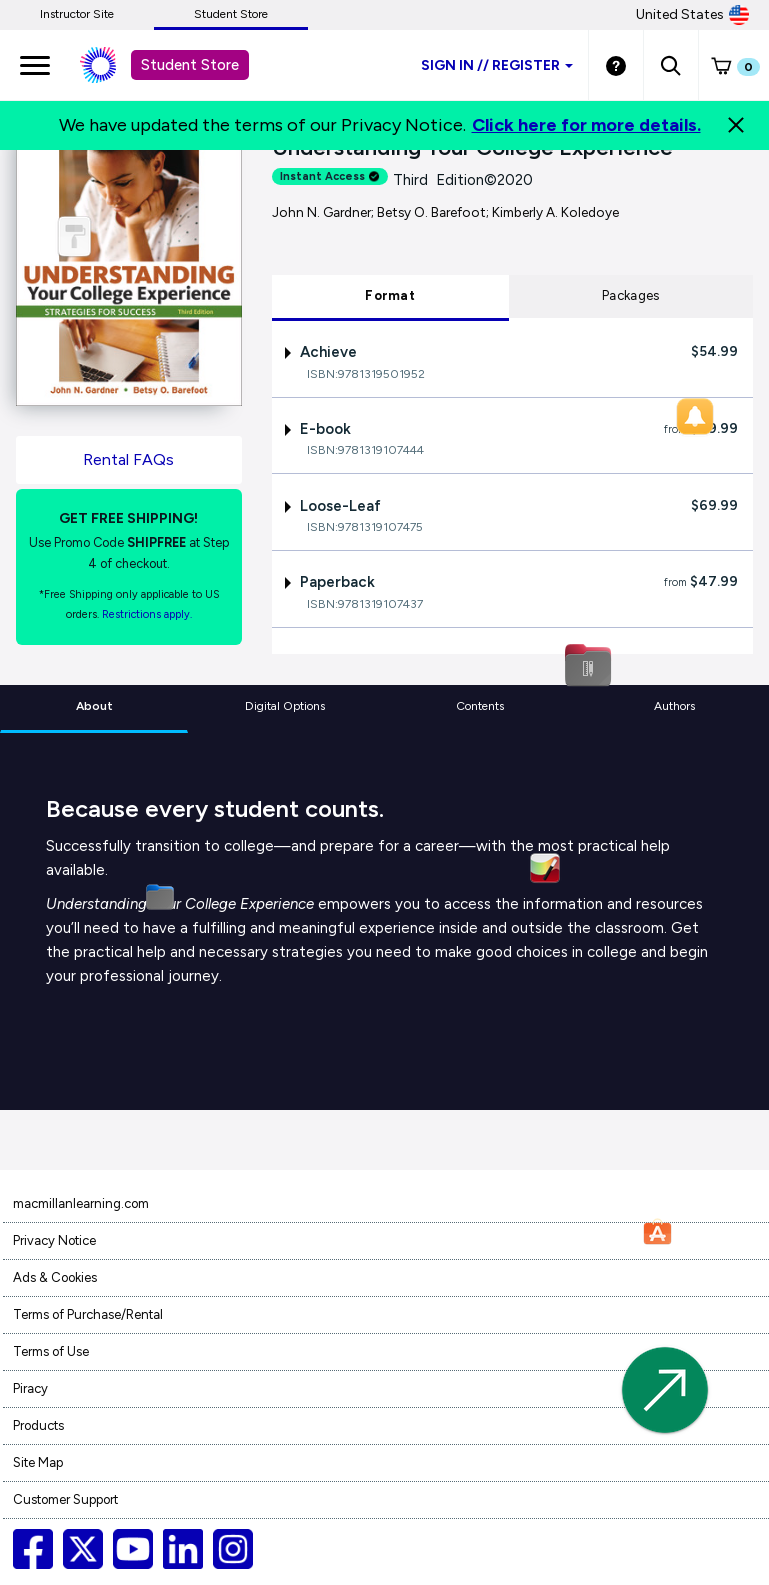 Image resolution: width=769 pixels, height=1585 pixels. What do you see at coordinates (545, 868) in the screenshot?
I see `open winetricks application` at bounding box center [545, 868].